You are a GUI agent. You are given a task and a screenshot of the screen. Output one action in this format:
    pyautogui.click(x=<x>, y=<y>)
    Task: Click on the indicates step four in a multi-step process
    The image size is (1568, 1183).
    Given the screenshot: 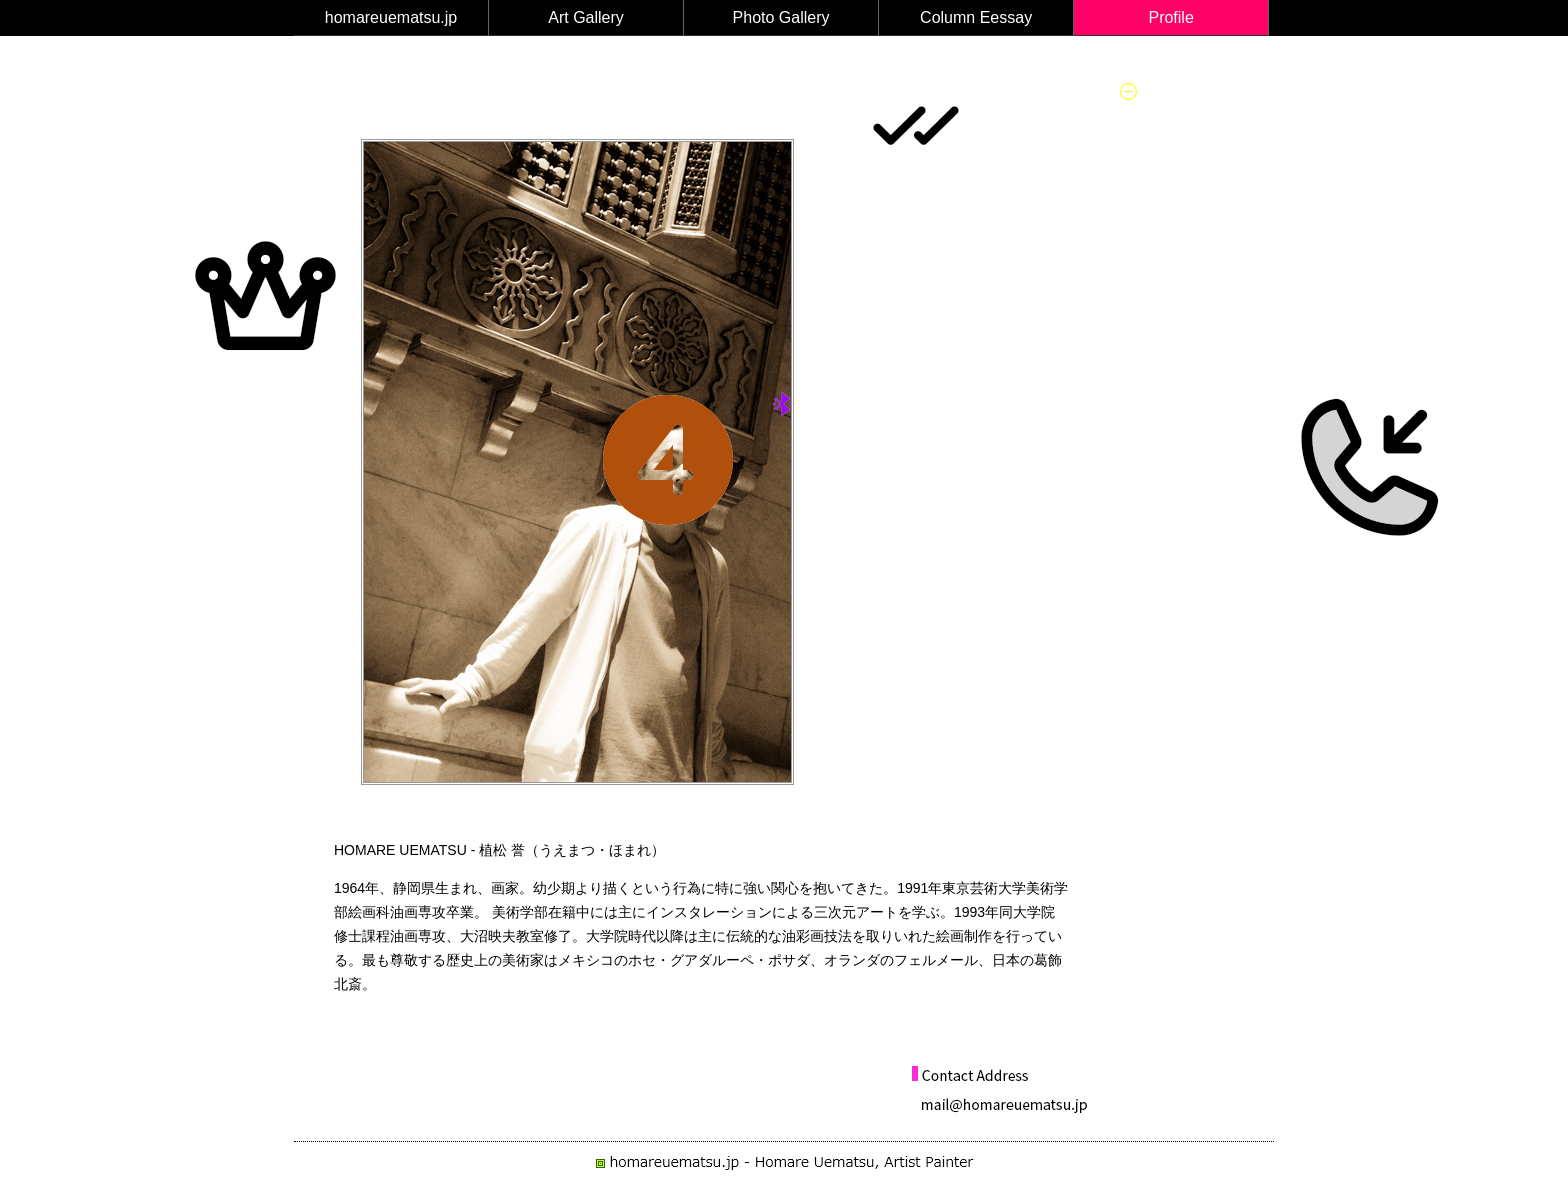 What is the action you would take?
    pyautogui.click(x=668, y=460)
    